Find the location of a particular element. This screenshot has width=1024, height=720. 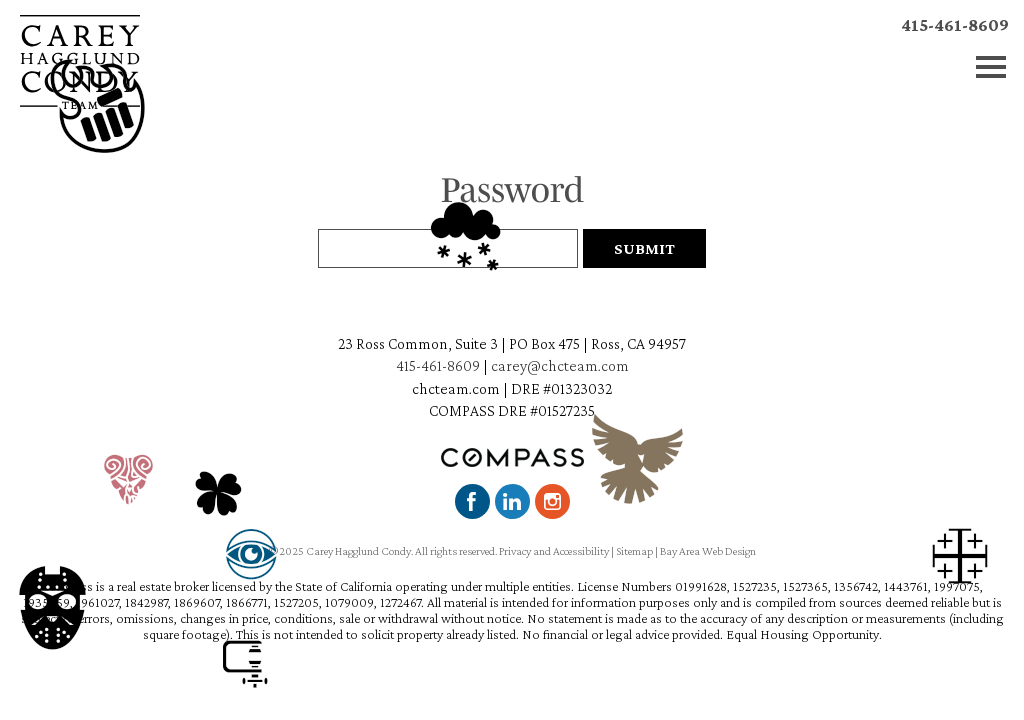

indicates peace or harmony state is located at coordinates (637, 460).